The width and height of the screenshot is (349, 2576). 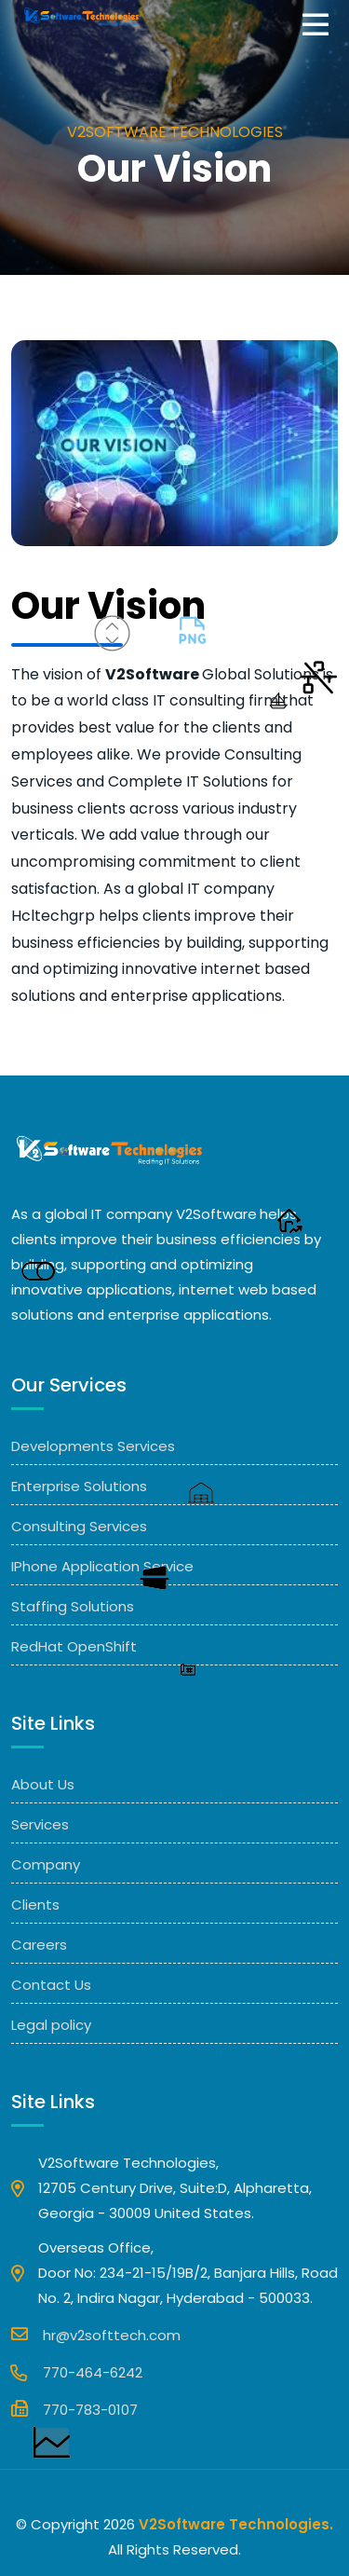 I want to click on network connection unavailable, so click(x=318, y=678).